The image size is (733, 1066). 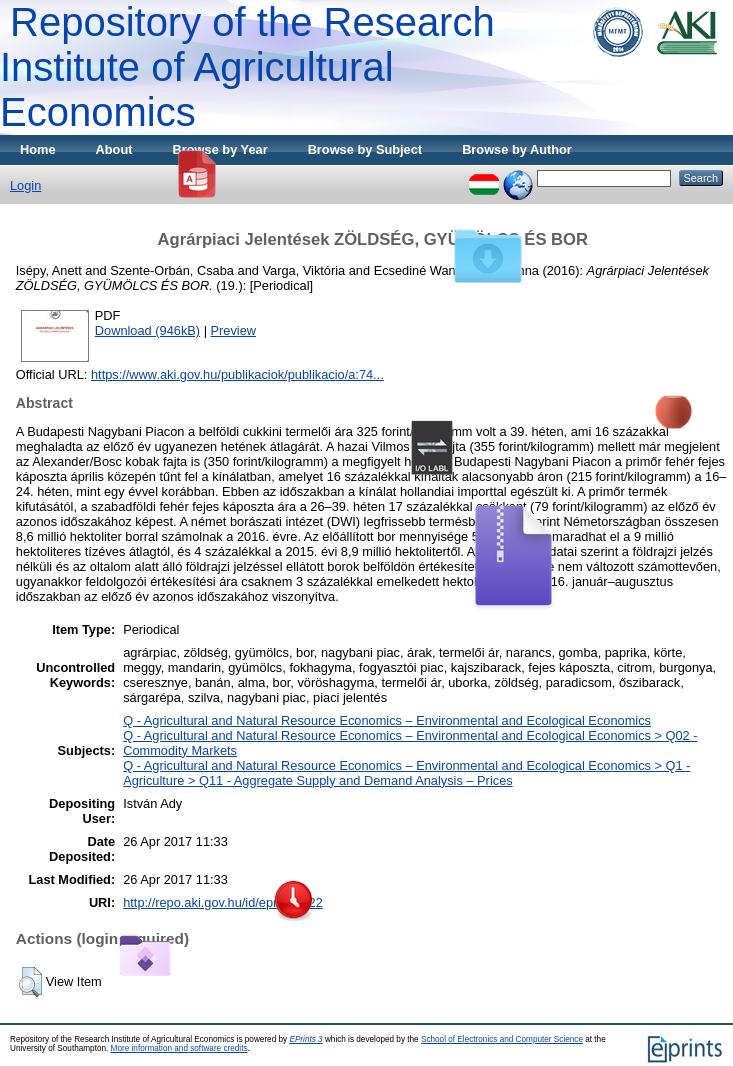 What do you see at coordinates (673, 415) in the screenshot?
I see `HomePod mini smart speaker in orange` at bounding box center [673, 415].